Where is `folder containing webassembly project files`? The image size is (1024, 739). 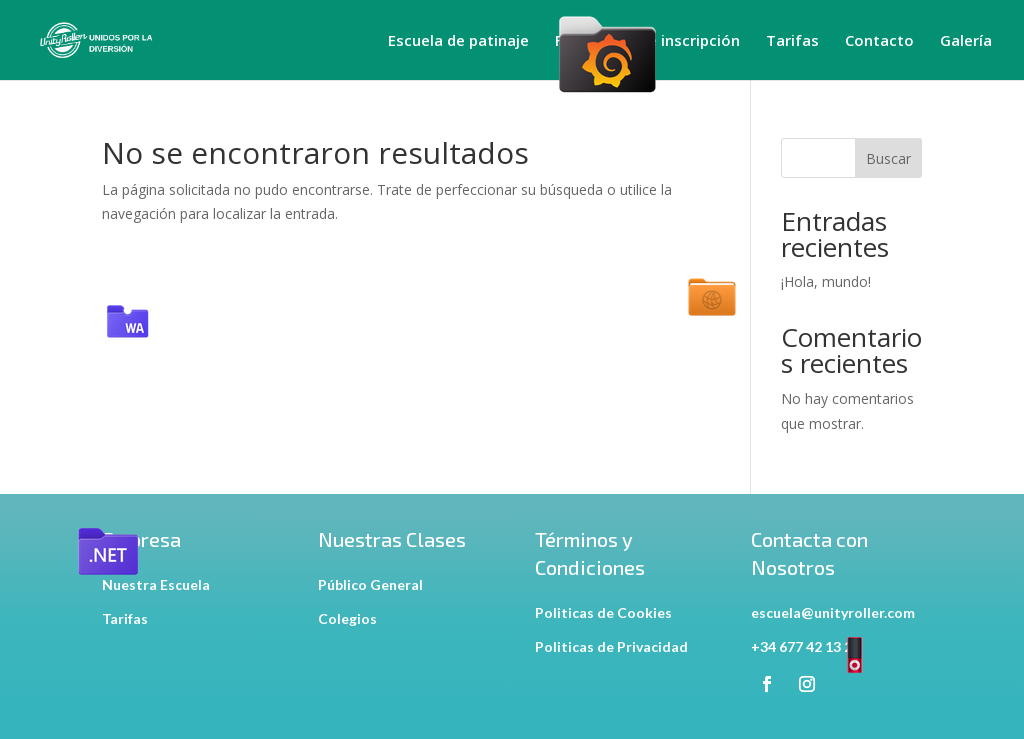
folder containing webassembly project files is located at coordinates (127, 322).